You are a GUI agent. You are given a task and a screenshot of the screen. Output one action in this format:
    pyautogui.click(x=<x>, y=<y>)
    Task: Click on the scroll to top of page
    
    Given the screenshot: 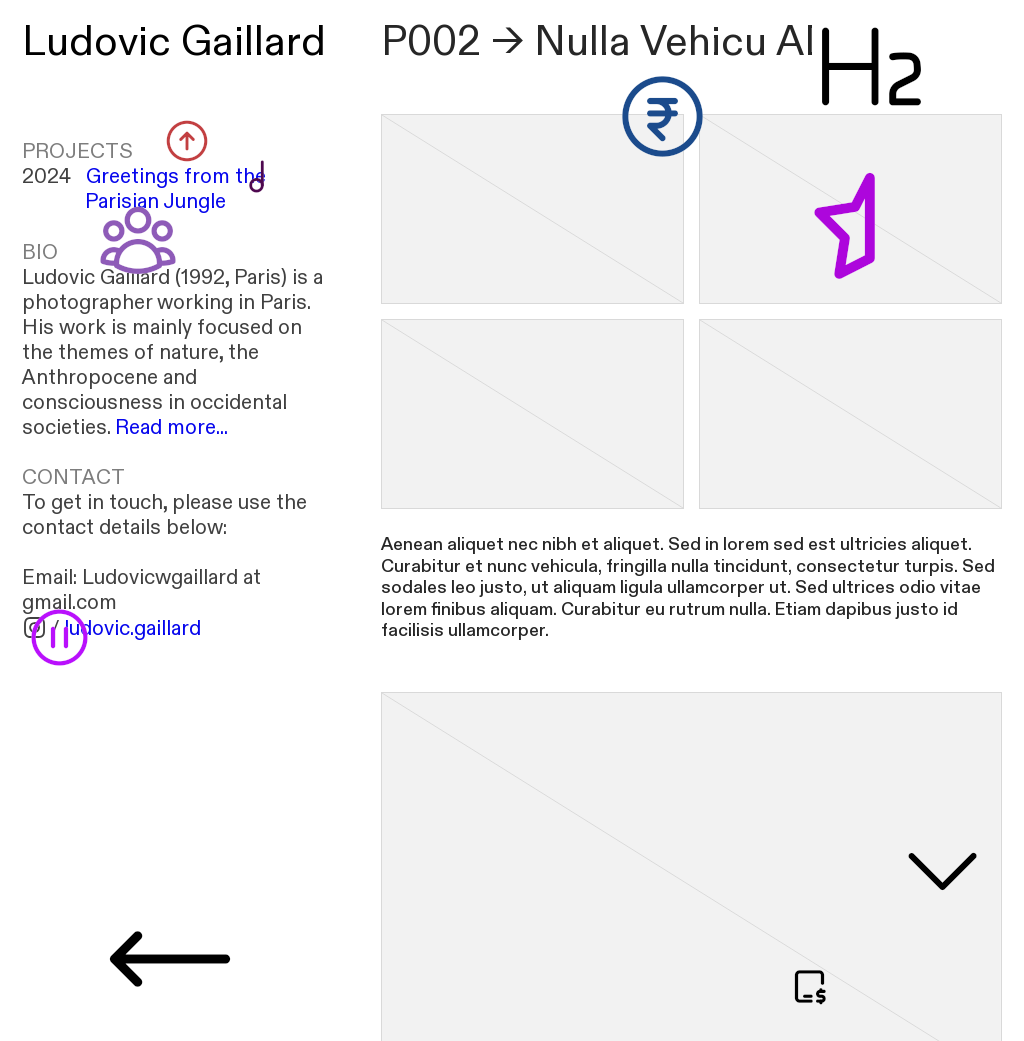 What is the action you would take?
    pyautogui.click(x=187, y=141)
    